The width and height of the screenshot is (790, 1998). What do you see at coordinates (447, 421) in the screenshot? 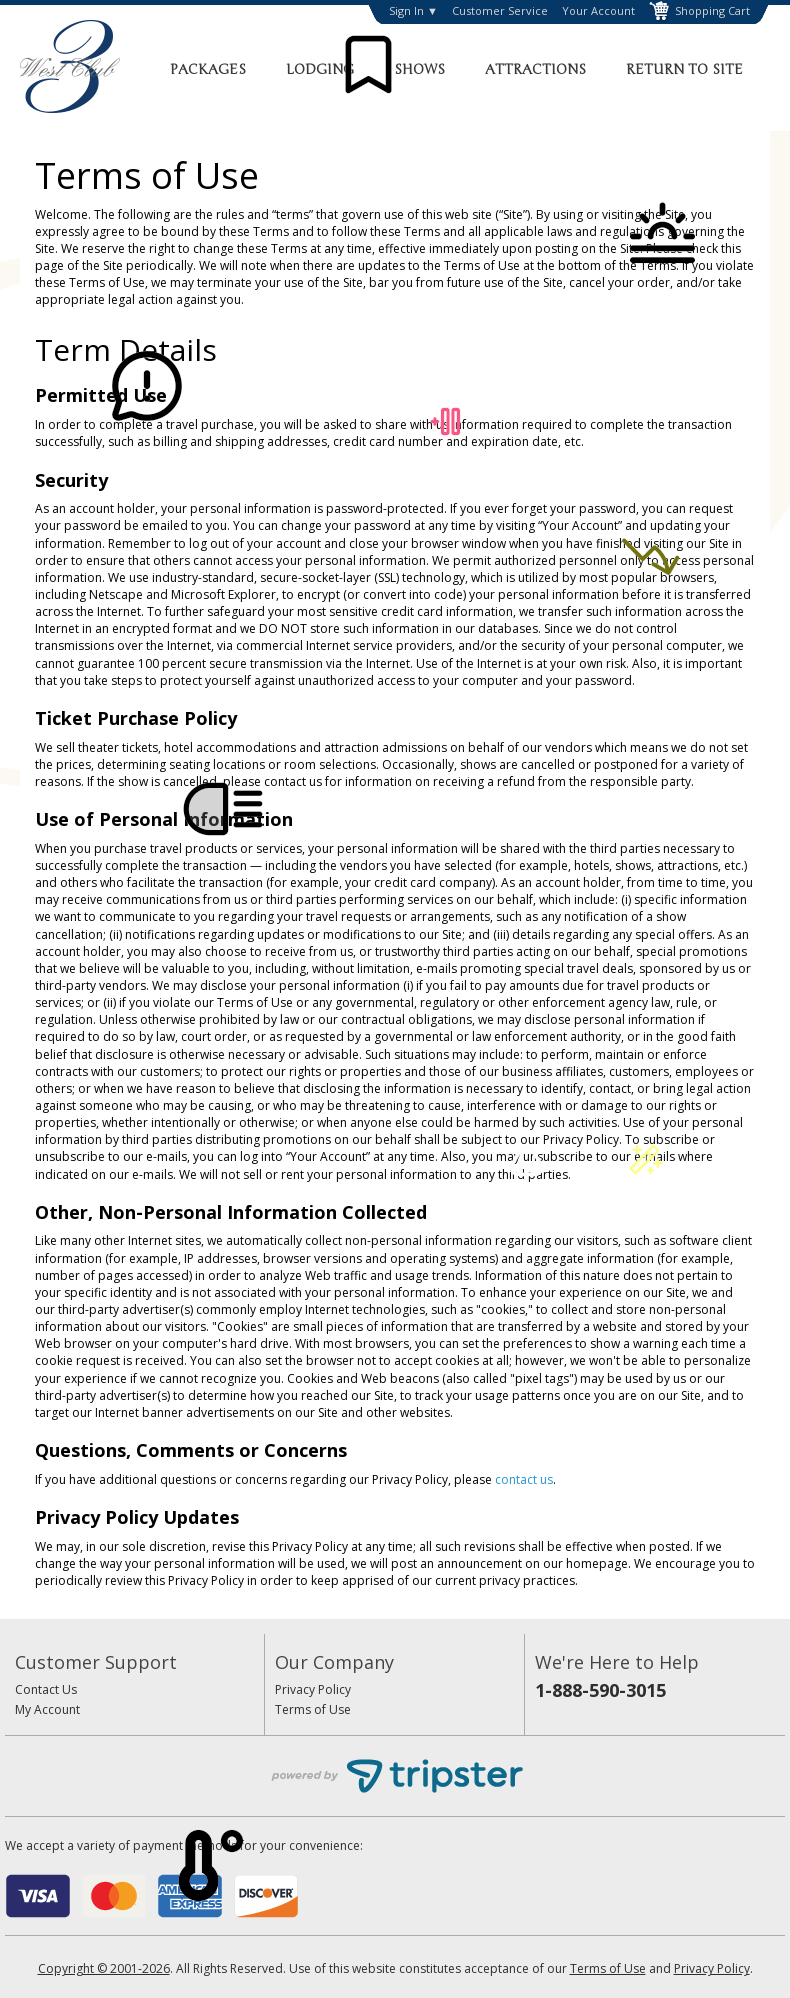
I see `add a new column to the left` at bounding box center [447, 421].